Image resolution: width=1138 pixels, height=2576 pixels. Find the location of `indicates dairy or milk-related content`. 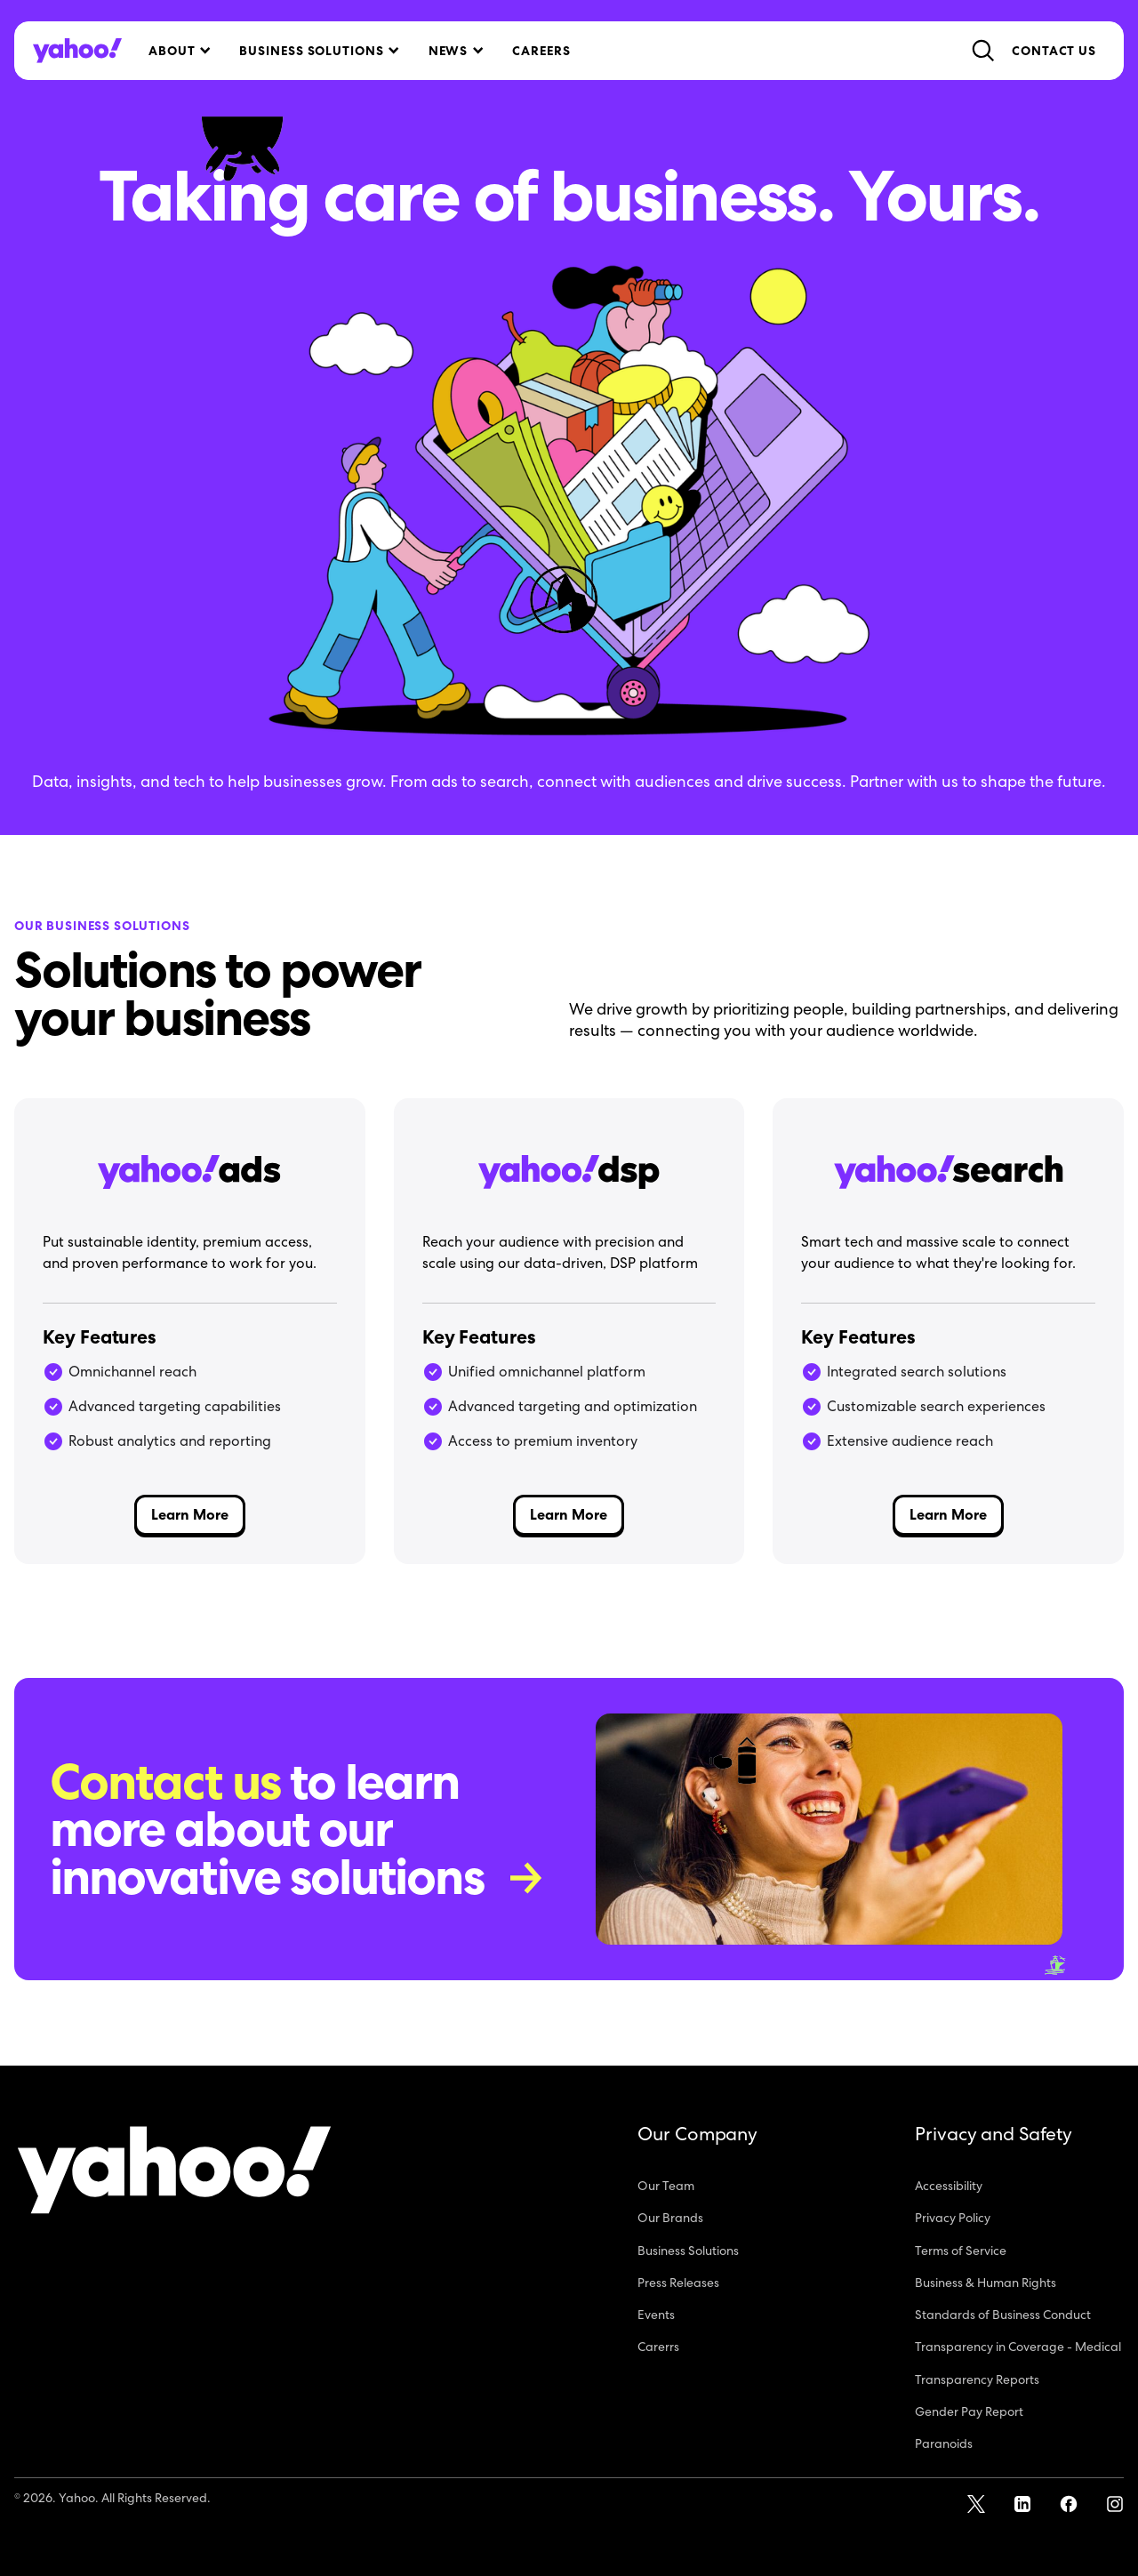

indicates dairy or milk-related content is located at coordinates (242, 156).